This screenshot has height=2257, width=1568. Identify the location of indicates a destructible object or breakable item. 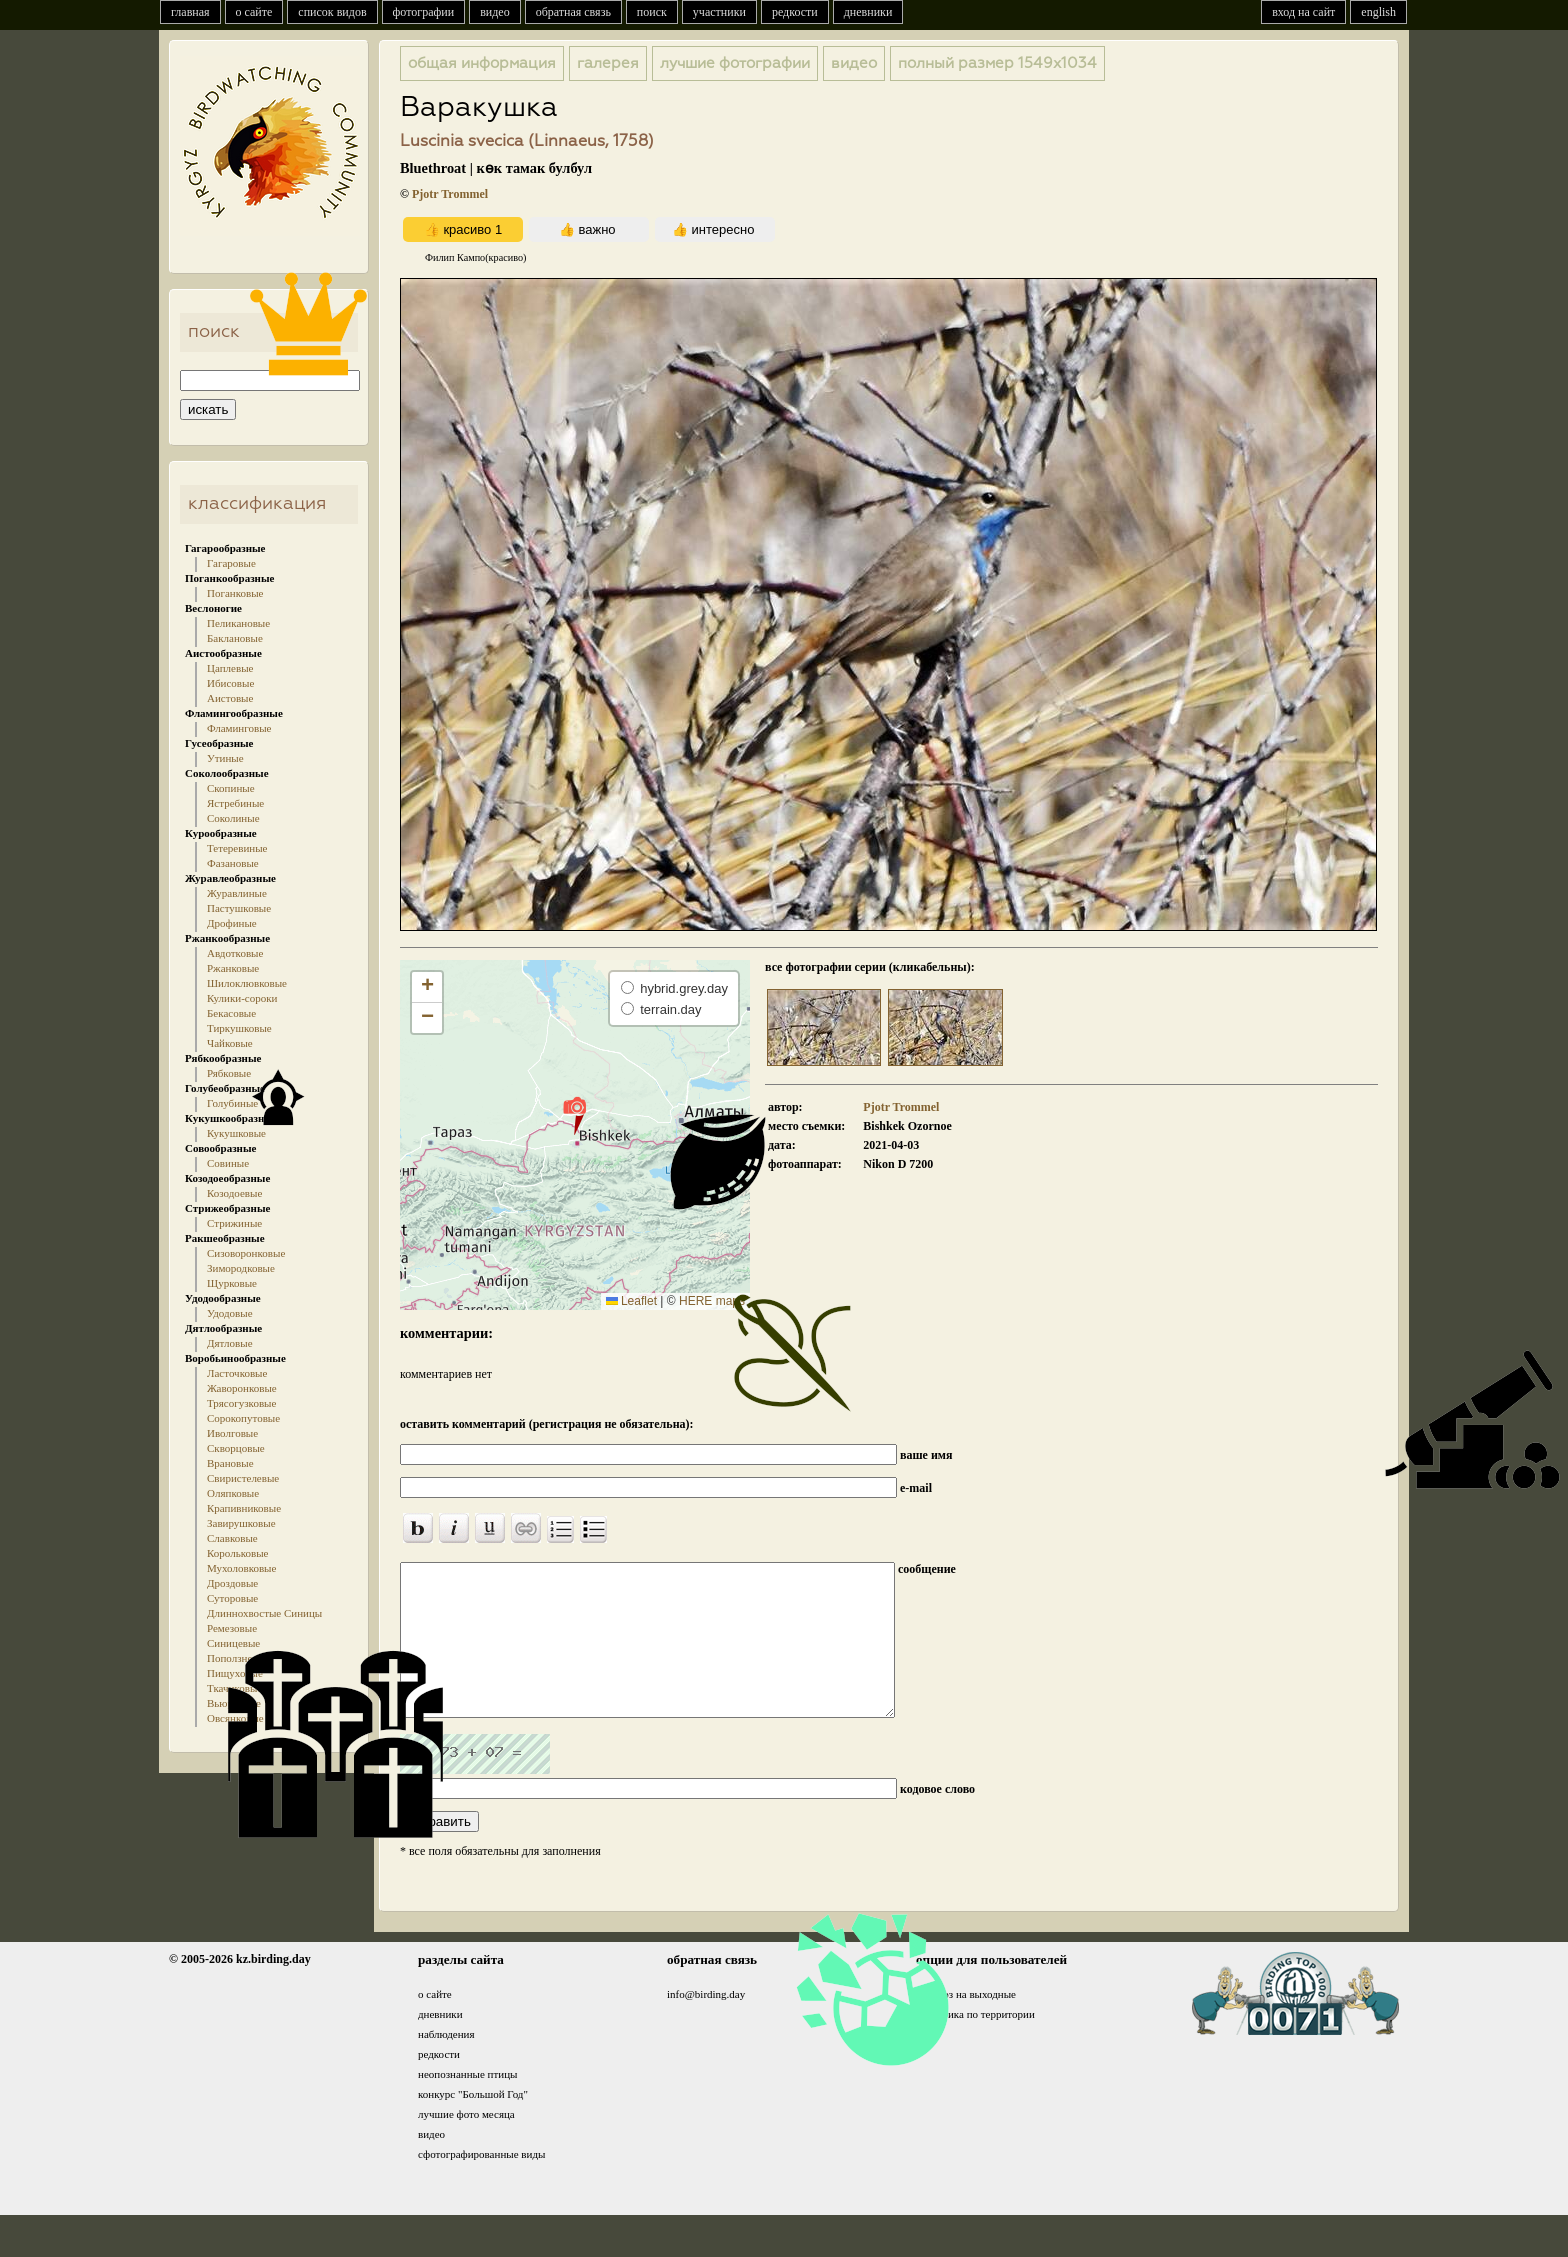
(873, 1990).